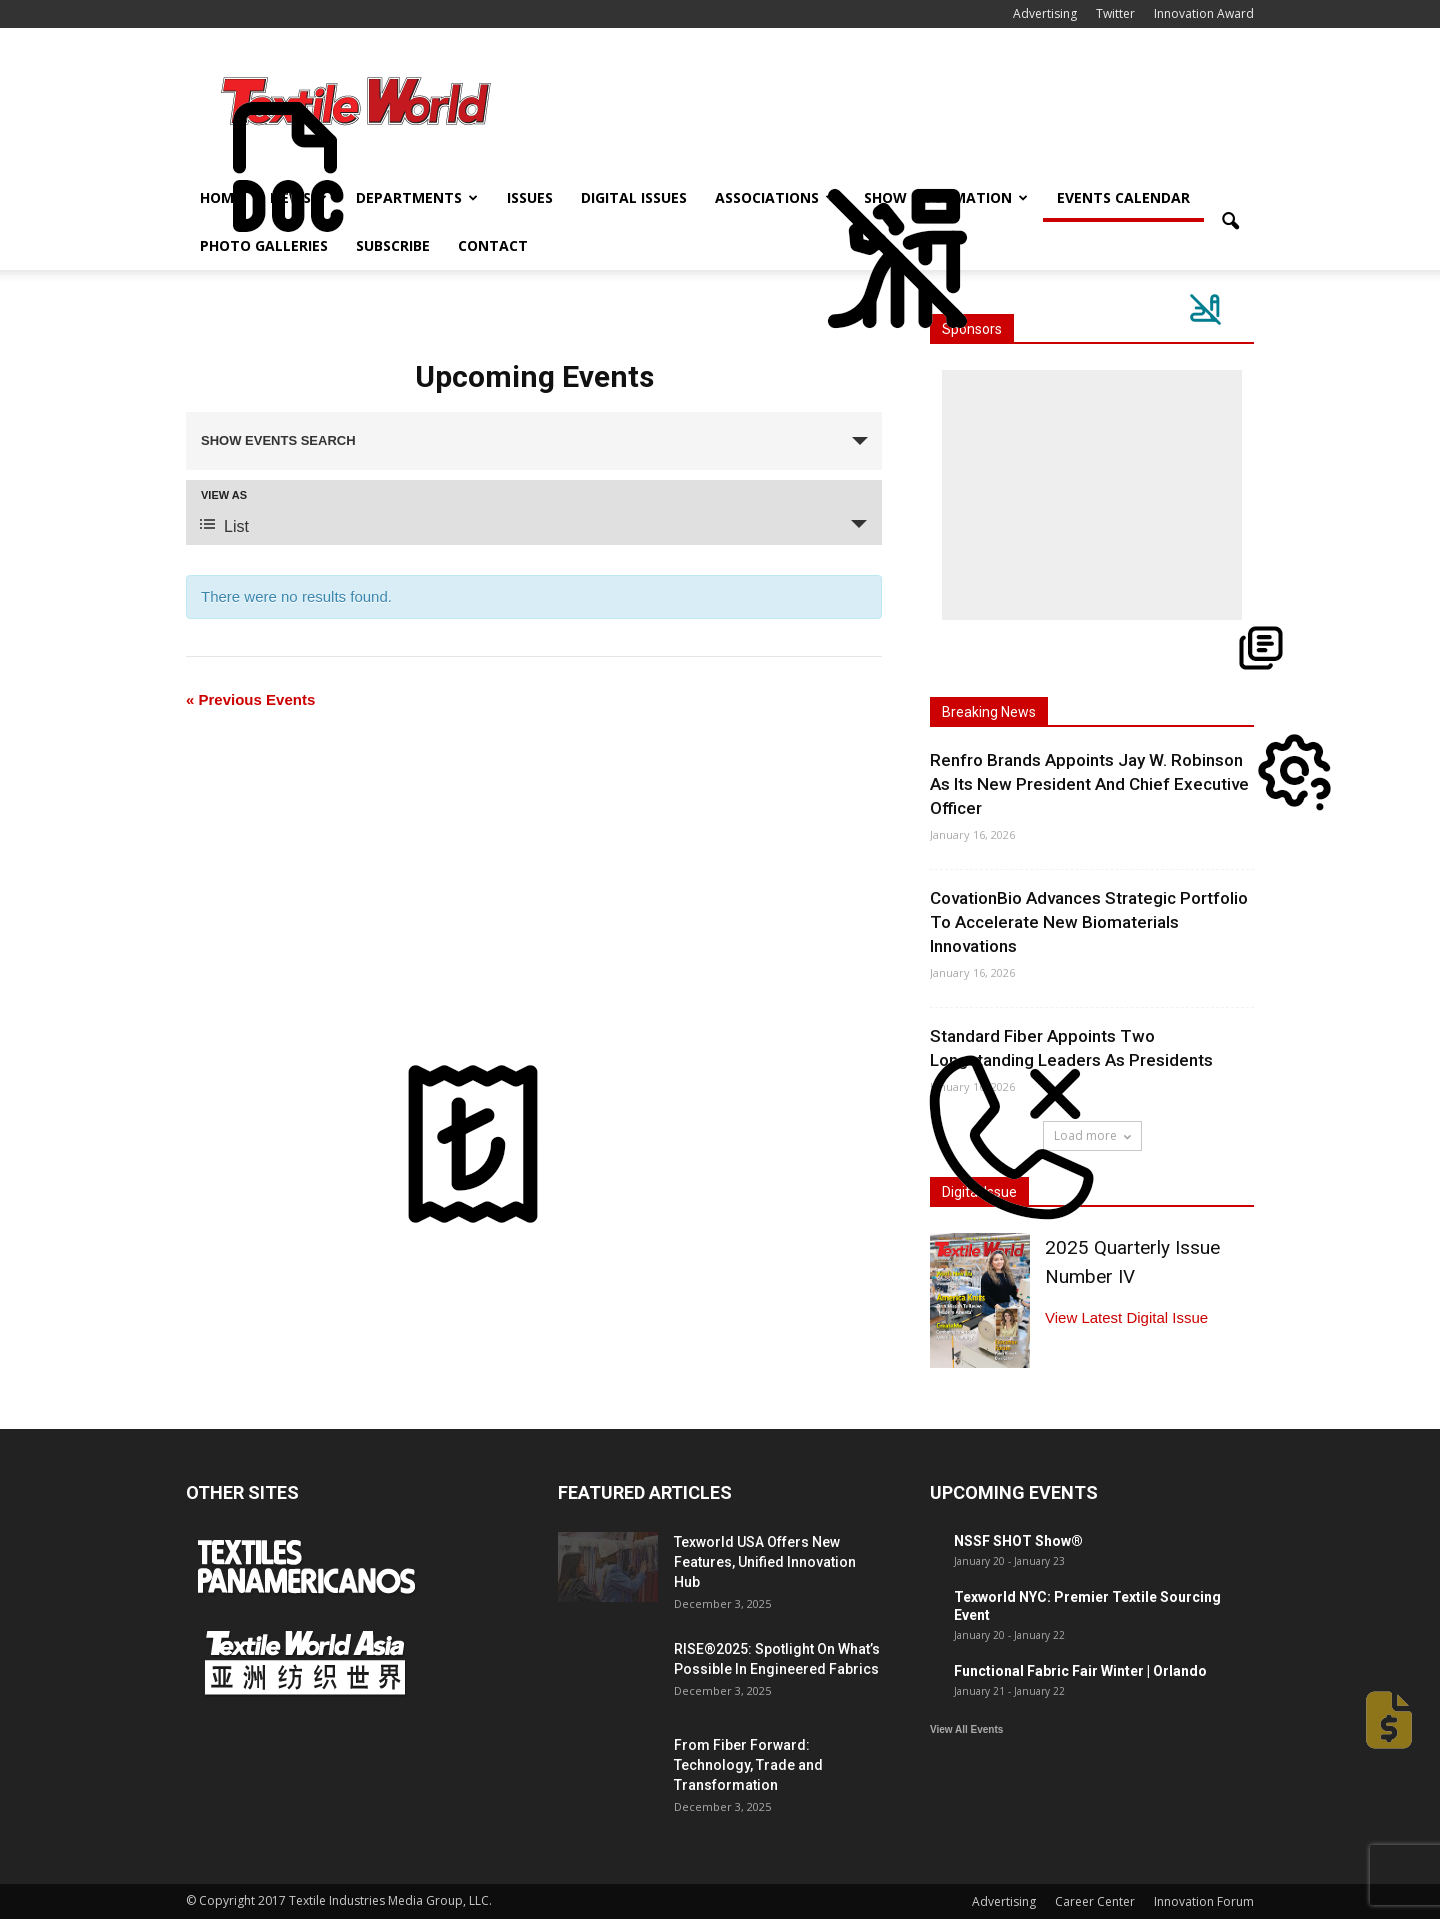  What do you see at coordinates (1015, 1134) in the screenshot?
I see `end or decline a phone call` at bounding box center [1015, 1134].